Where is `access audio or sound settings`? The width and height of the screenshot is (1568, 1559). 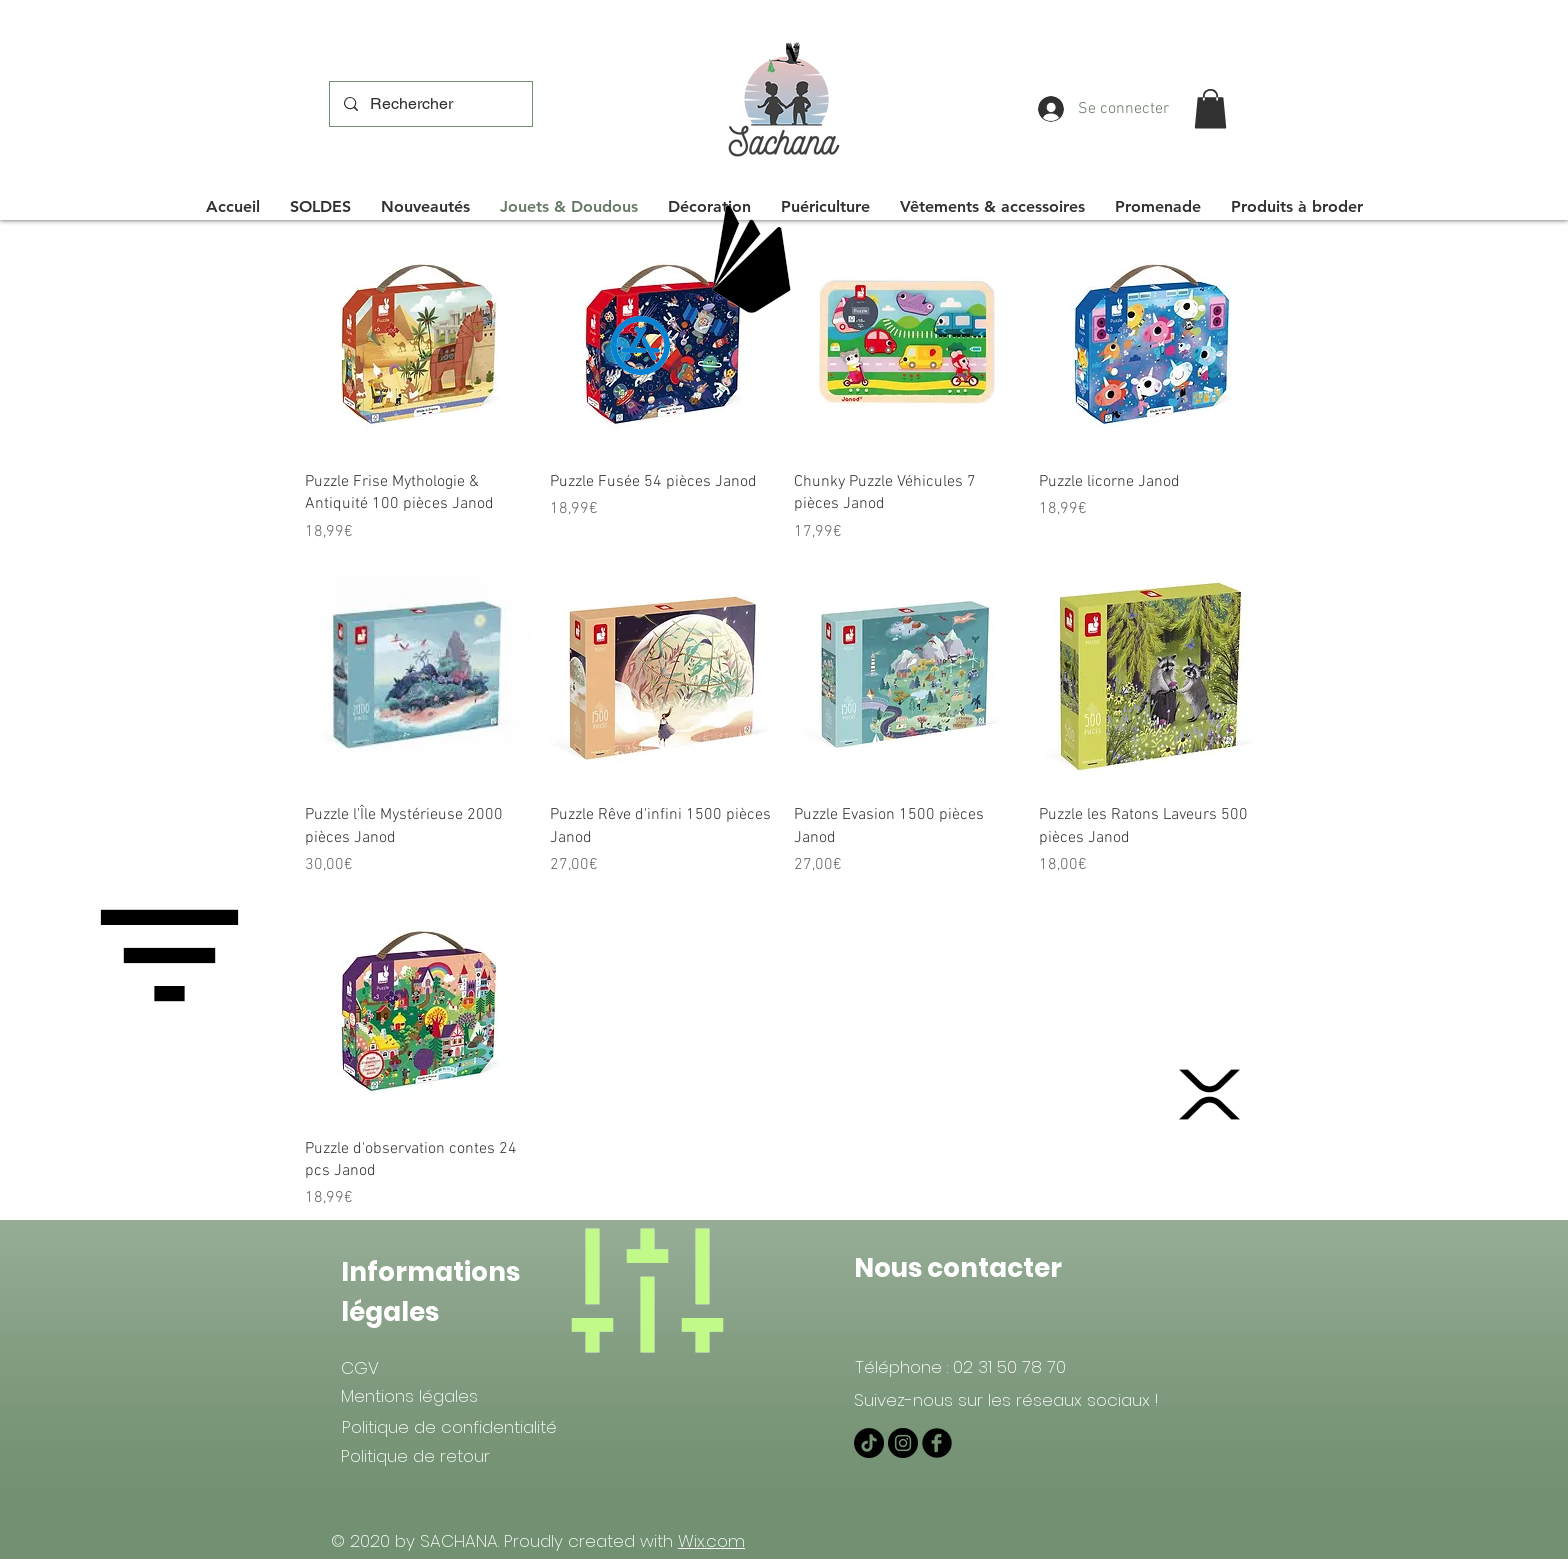 access audio or sound settings is located at coordinates (647, 1290).